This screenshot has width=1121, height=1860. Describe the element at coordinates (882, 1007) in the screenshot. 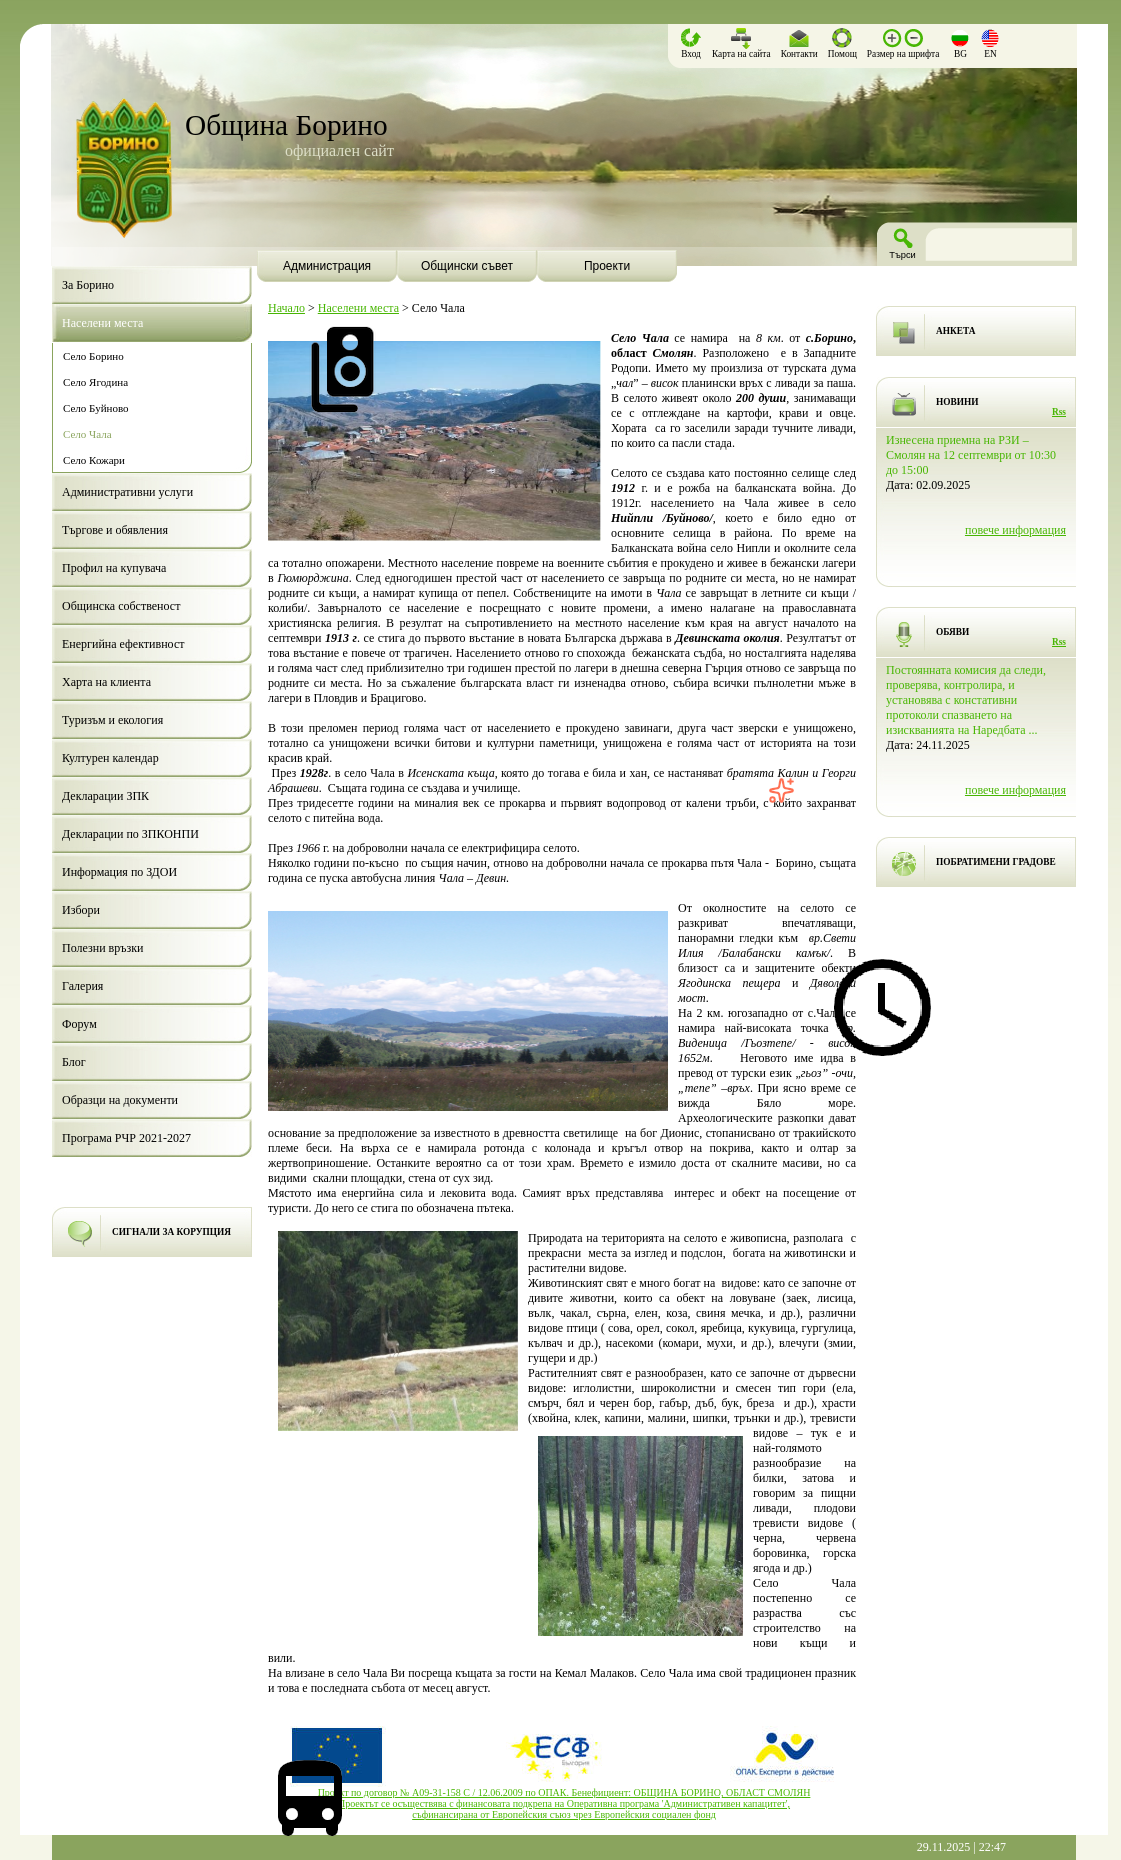

I see `save item to watch later` at that location.